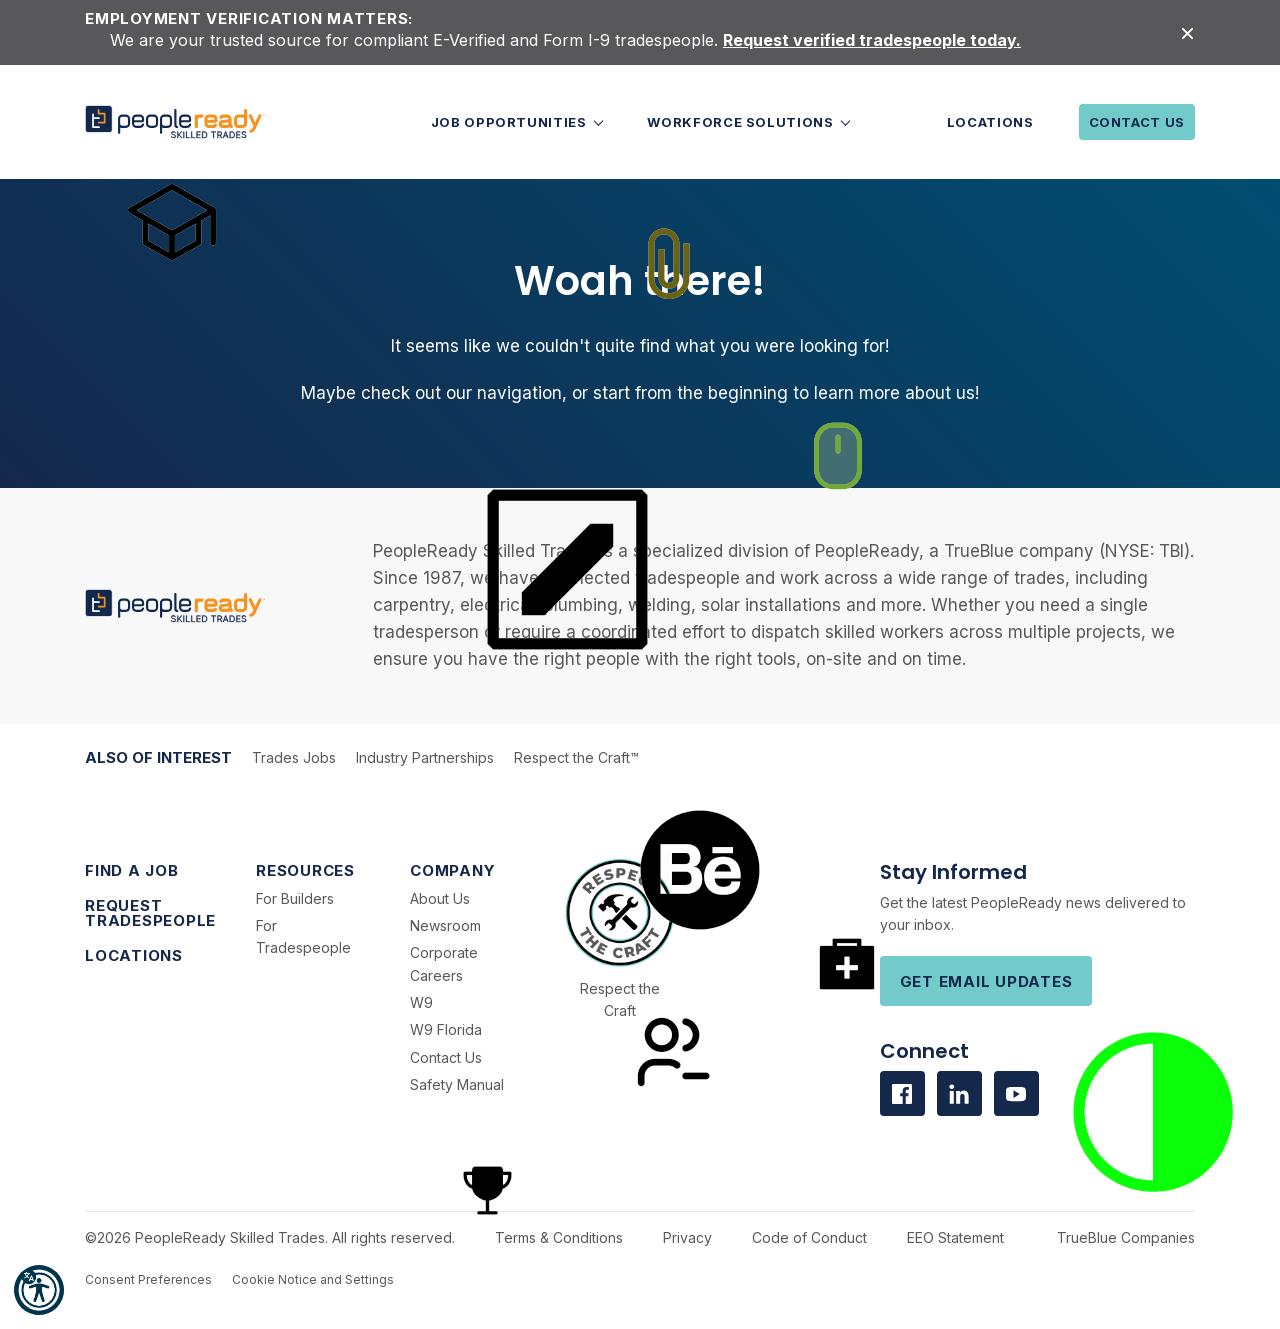 This screenshot has width=1280, height=1329. What do you see at coordinates (1153, 1112) in the screenshot?
I see `adjust display contrast settings` at bounding box center [1153, 1112].